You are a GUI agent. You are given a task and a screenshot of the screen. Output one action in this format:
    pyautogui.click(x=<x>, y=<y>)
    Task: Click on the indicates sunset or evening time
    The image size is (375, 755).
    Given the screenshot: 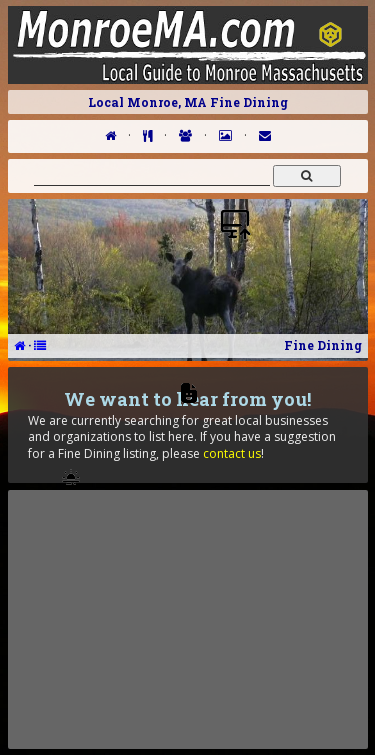 What is the action you would take?
    pyautogui.click(x=71, y=477)
    